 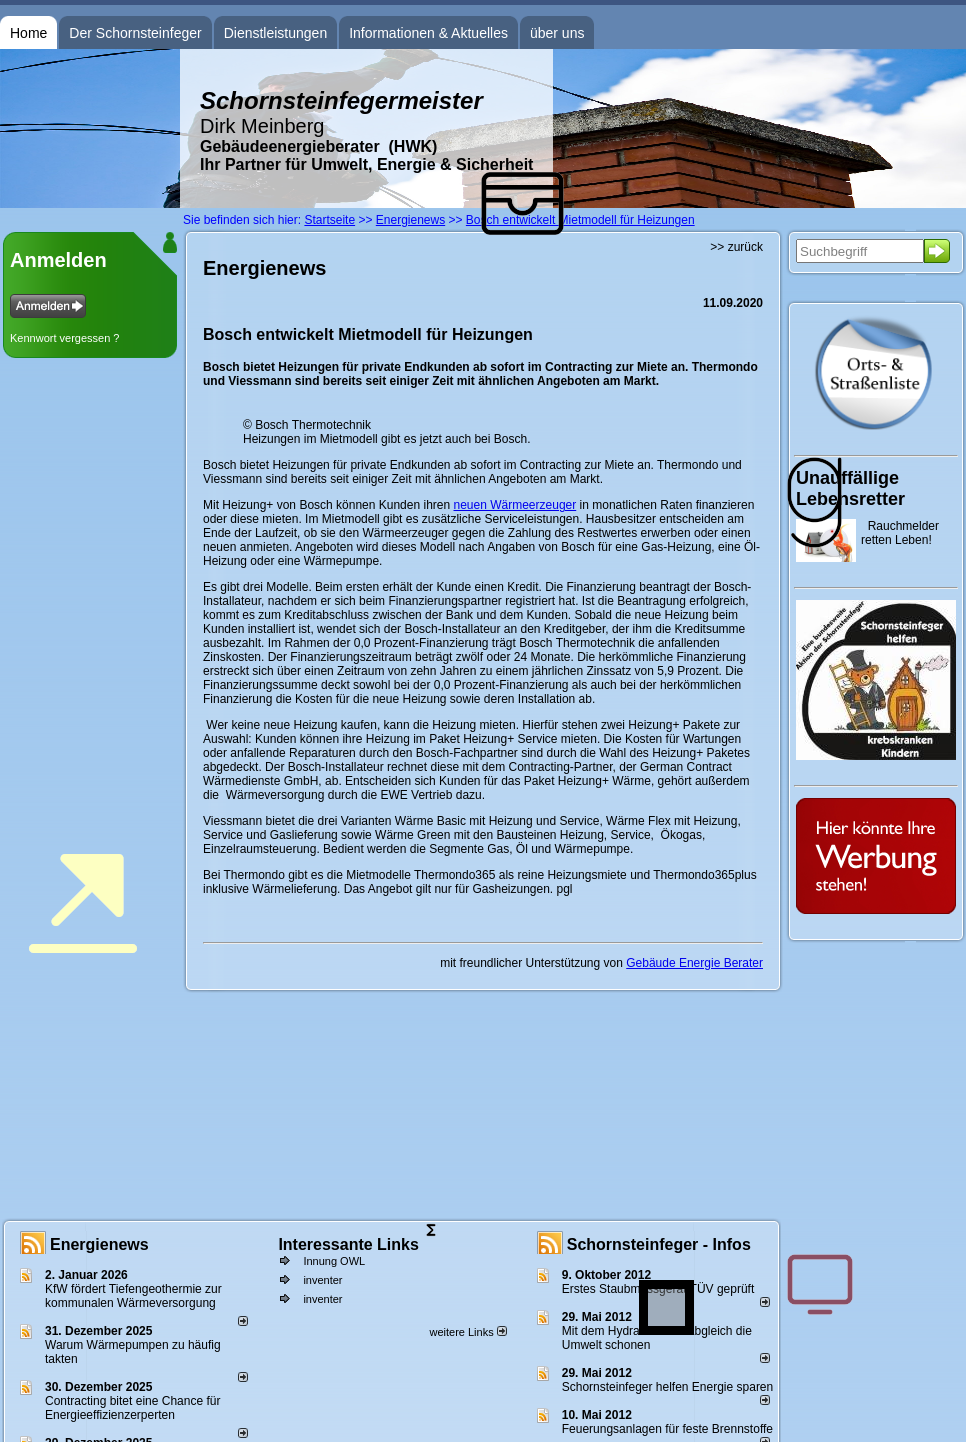 What do you see at coordinates (666, 1307) in the screenshot?
I see `stop media playback` at bounding box center [666, 1307].